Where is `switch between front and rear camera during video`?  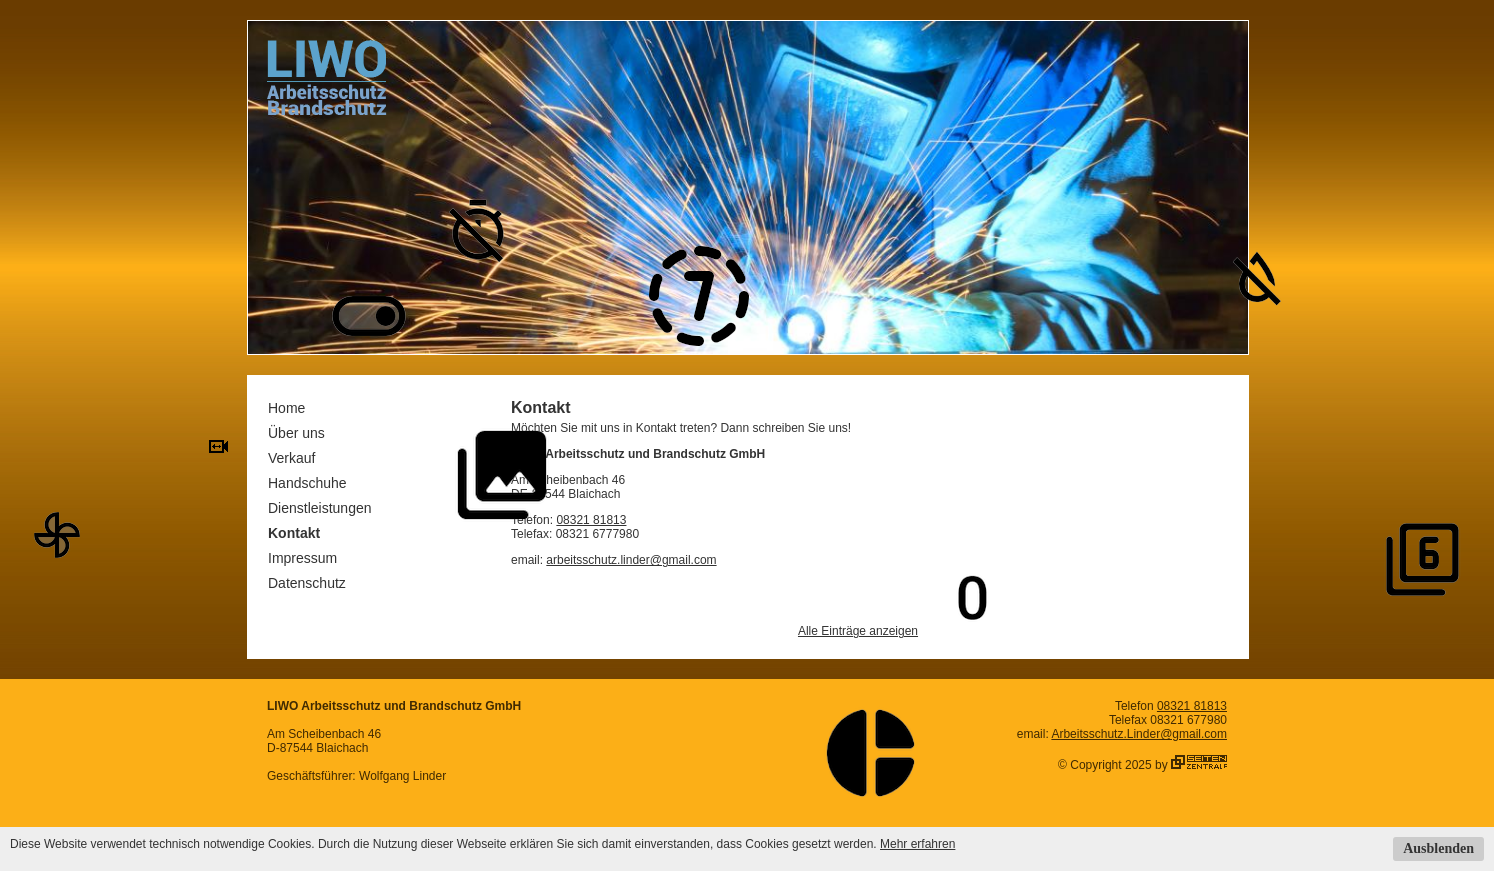 switch between front and rear camera during video is located at coordinates (218, 446).